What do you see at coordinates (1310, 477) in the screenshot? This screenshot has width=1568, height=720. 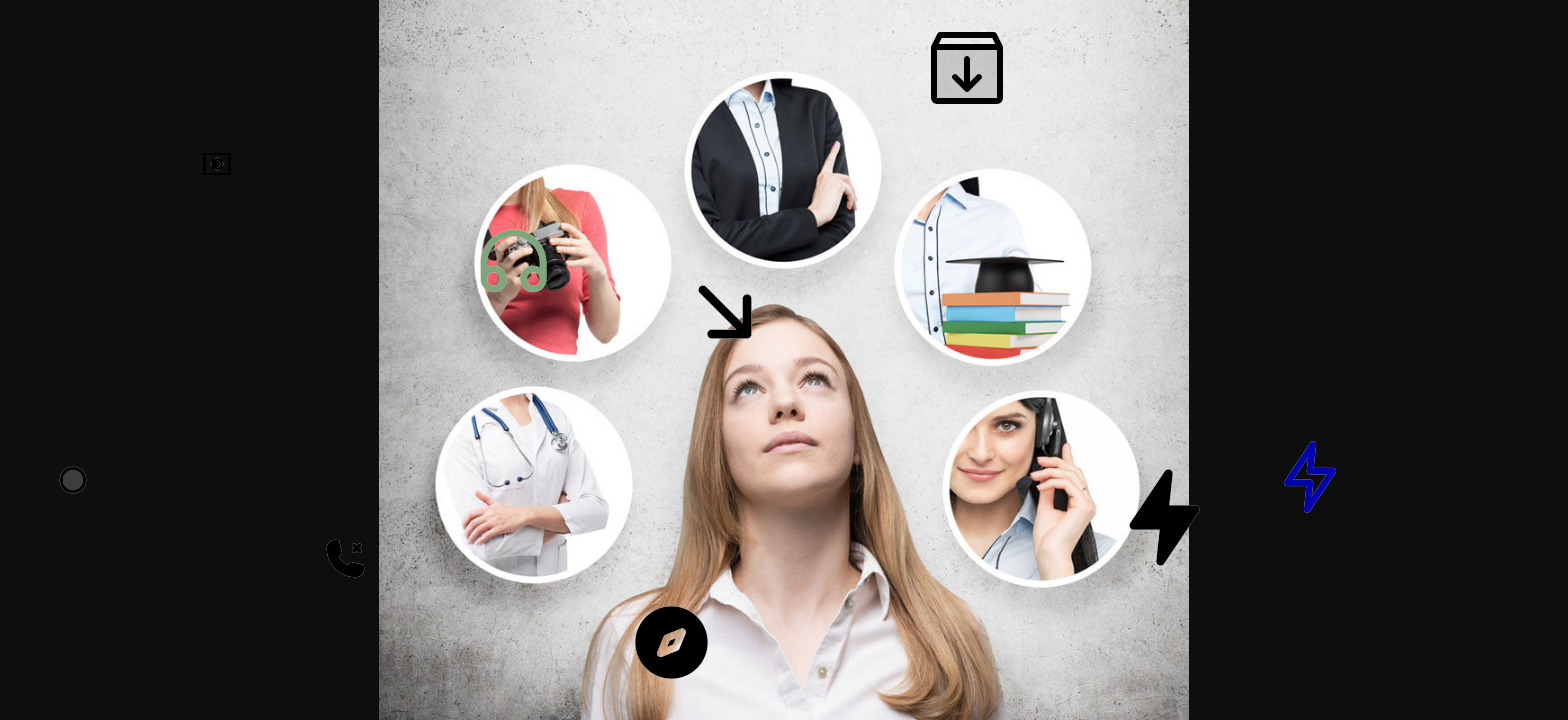 I see `toggle flash on camera` at bounding box center [1310, 477].